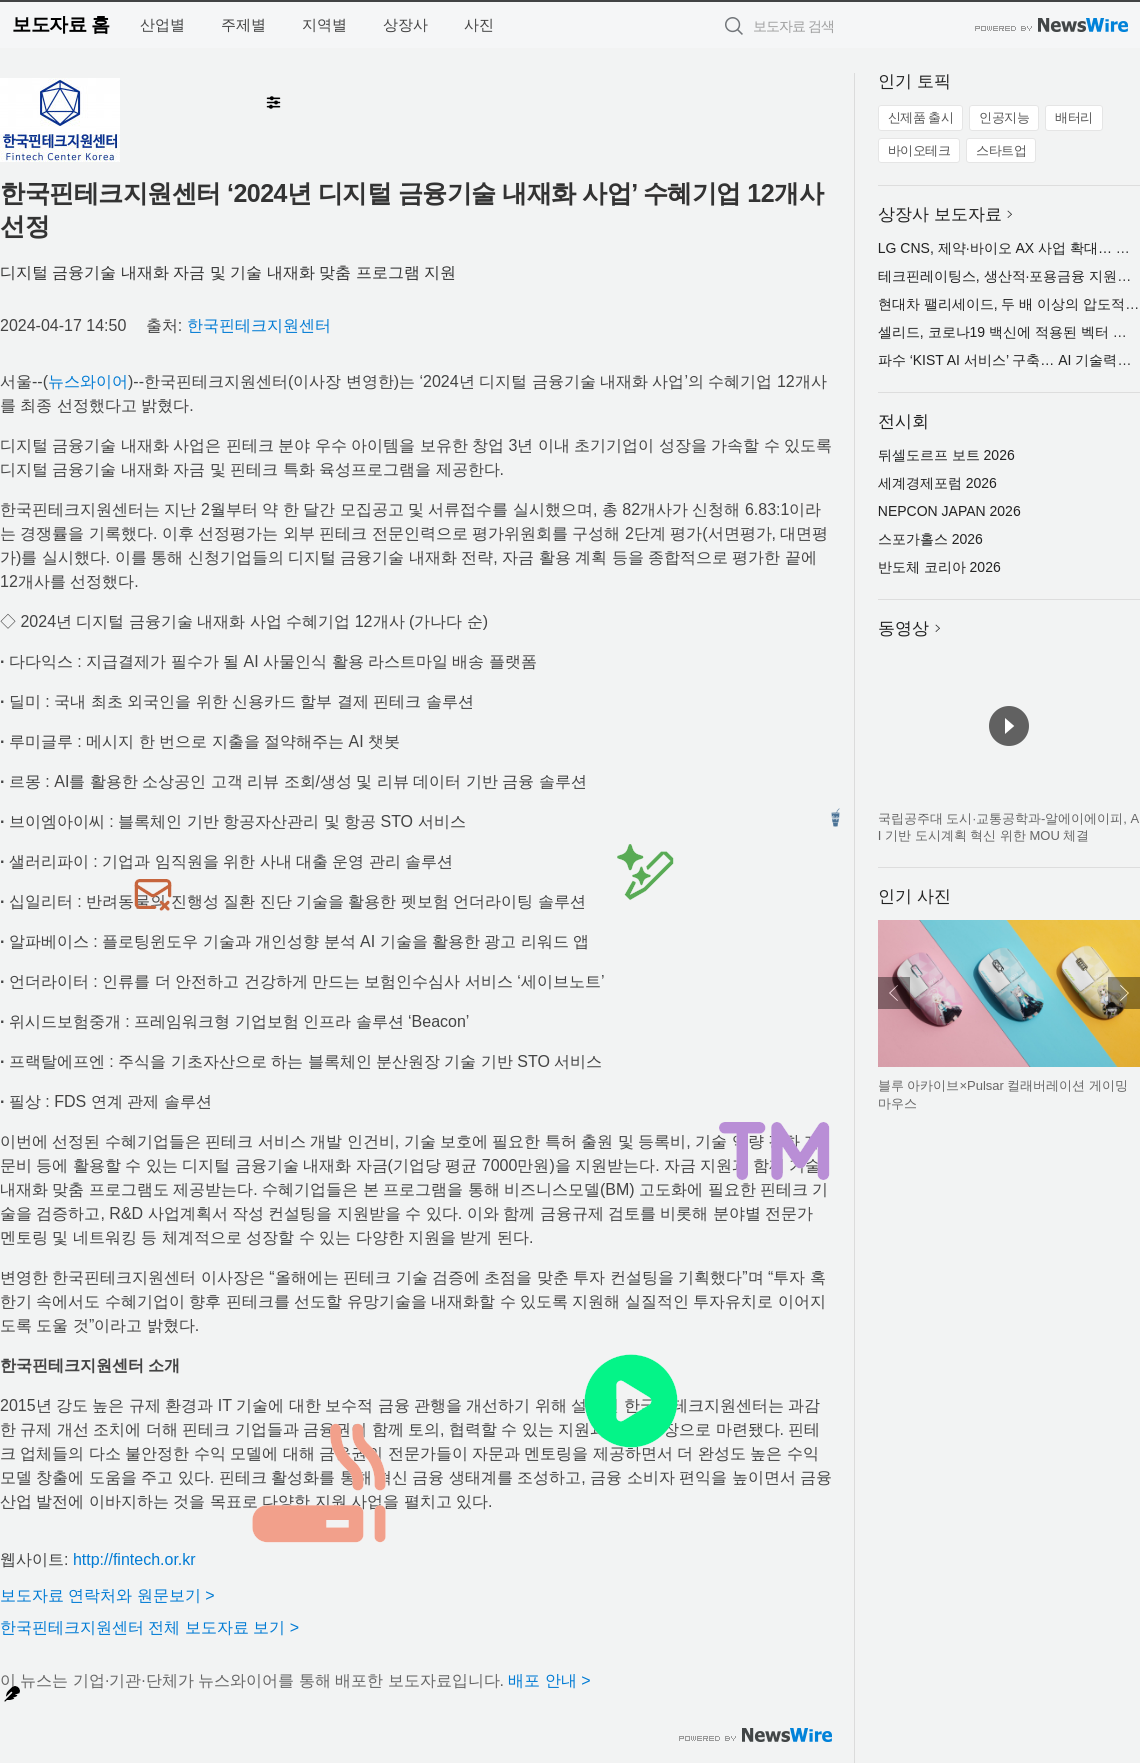  Describe the element at coordinates (319, 1483) in the screenshot. I see `indicates a designated smoking area` at that location.